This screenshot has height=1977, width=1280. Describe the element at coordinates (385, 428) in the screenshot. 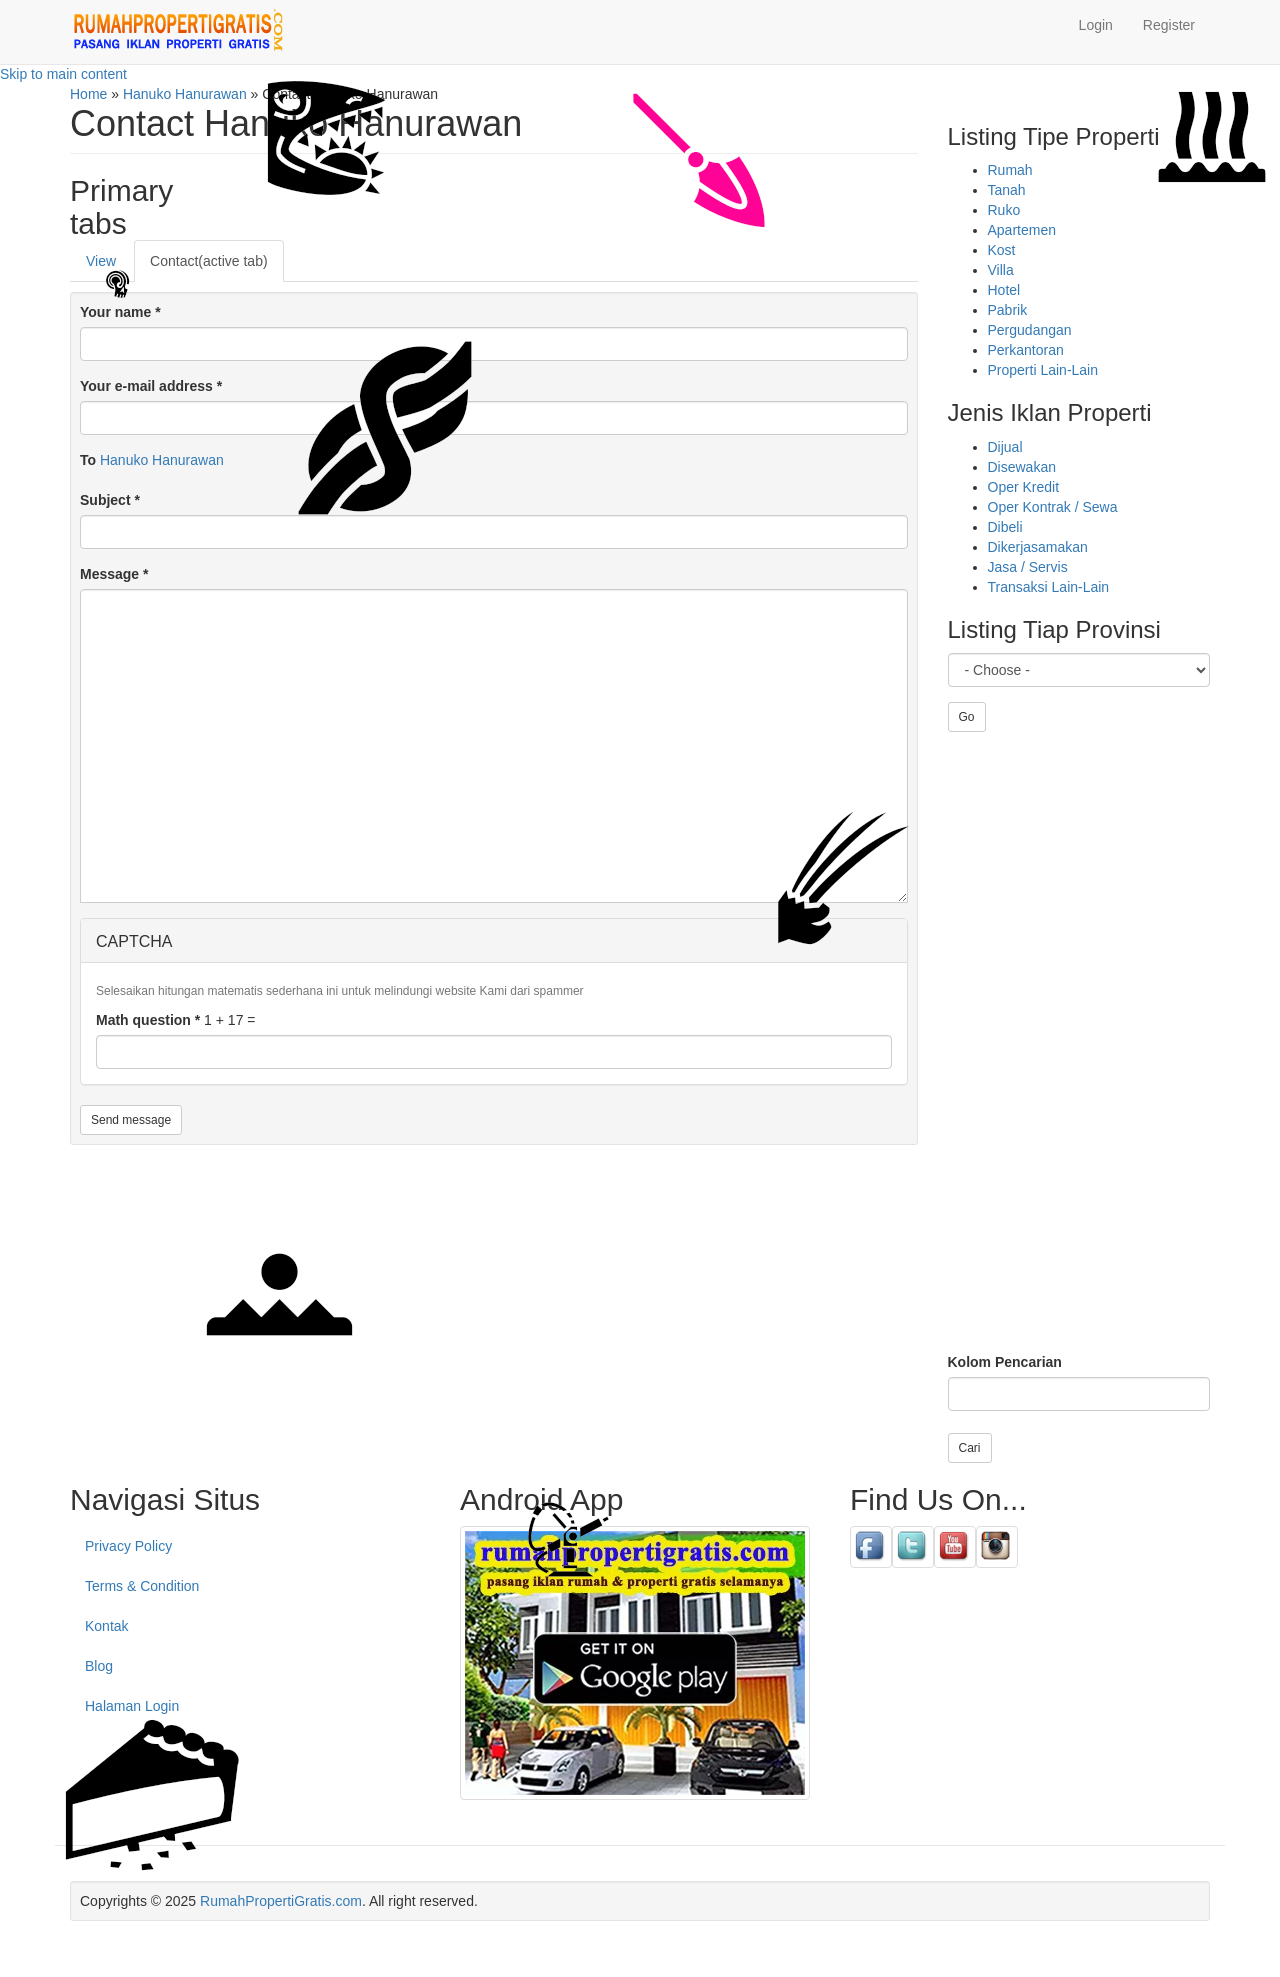

I see `indicates a connection or link between items` at that location.